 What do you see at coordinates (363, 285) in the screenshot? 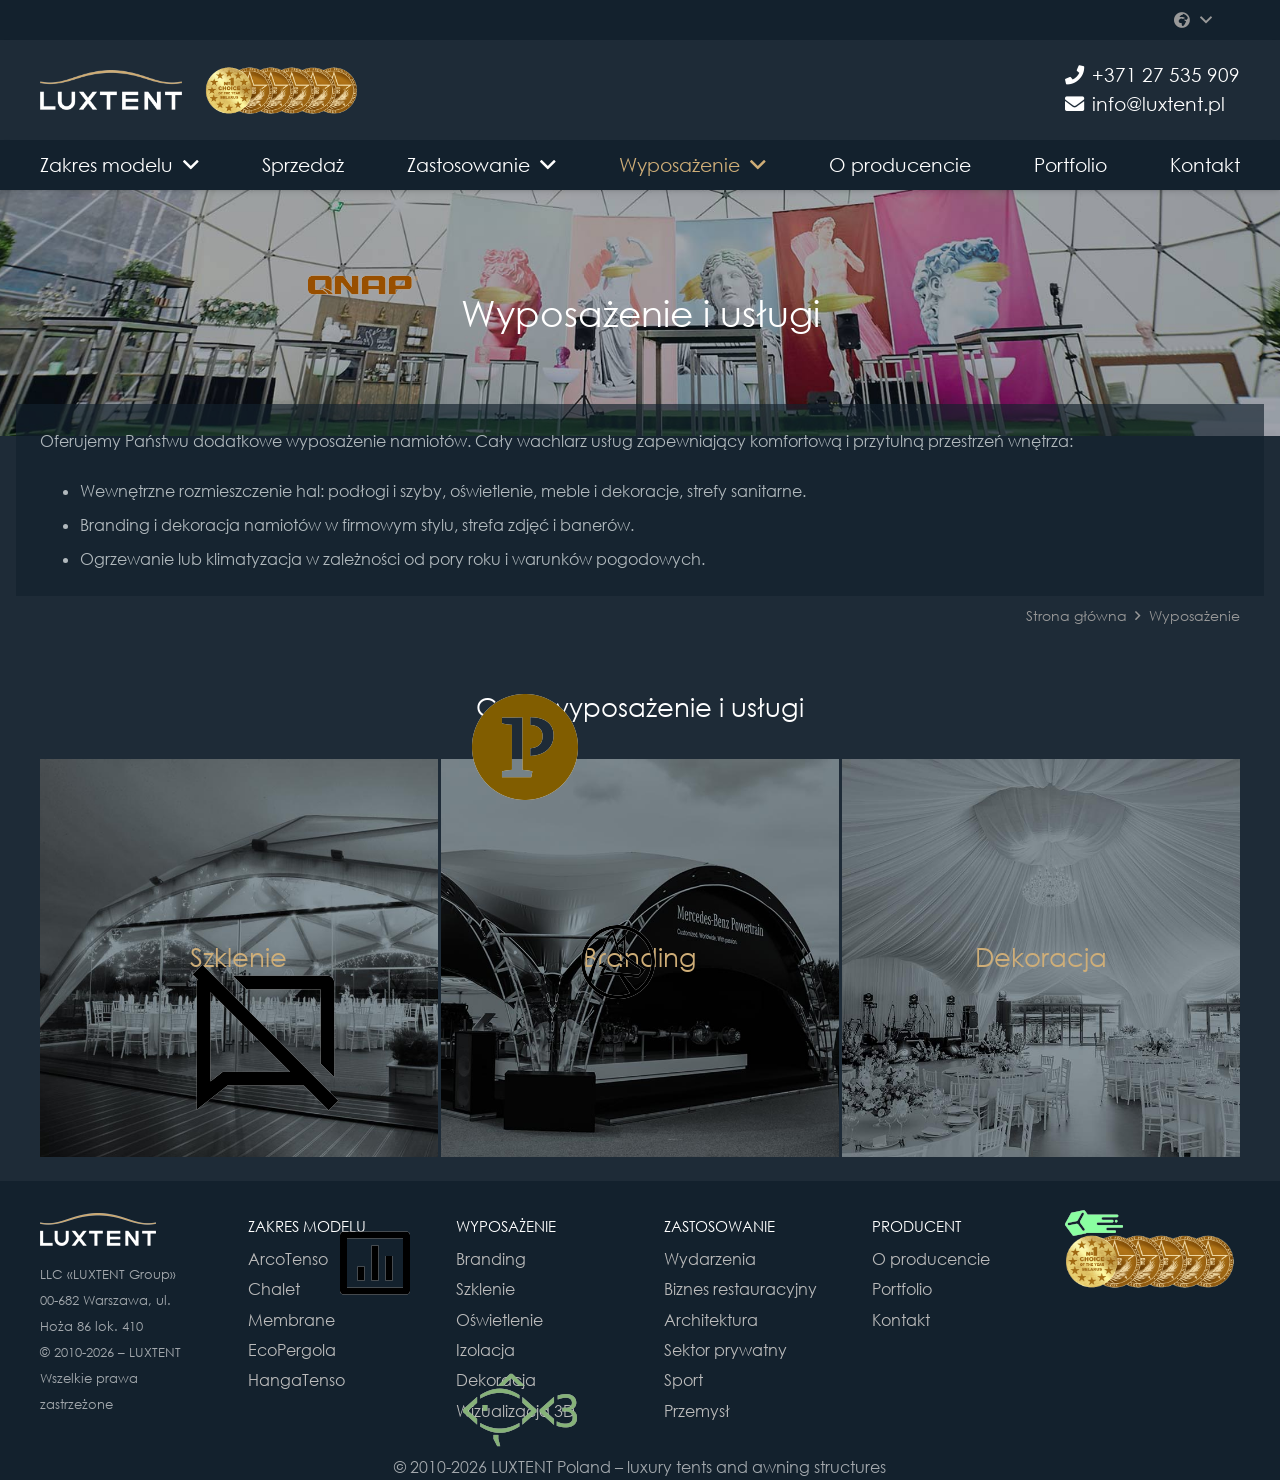
I see `QNAP brand logo` at bounding box center [363, 285].